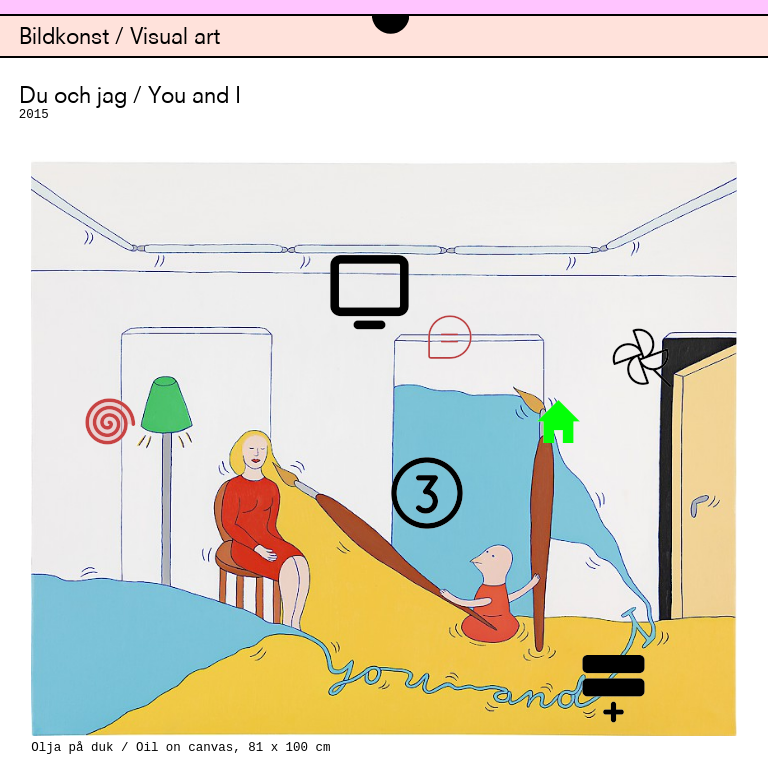 Image resolution: width=768 pixels, height=783 pixels. Describe the element at coordinates (427, 493) in the screenshot. I see `indicates step three in a multi-step process` at that location.